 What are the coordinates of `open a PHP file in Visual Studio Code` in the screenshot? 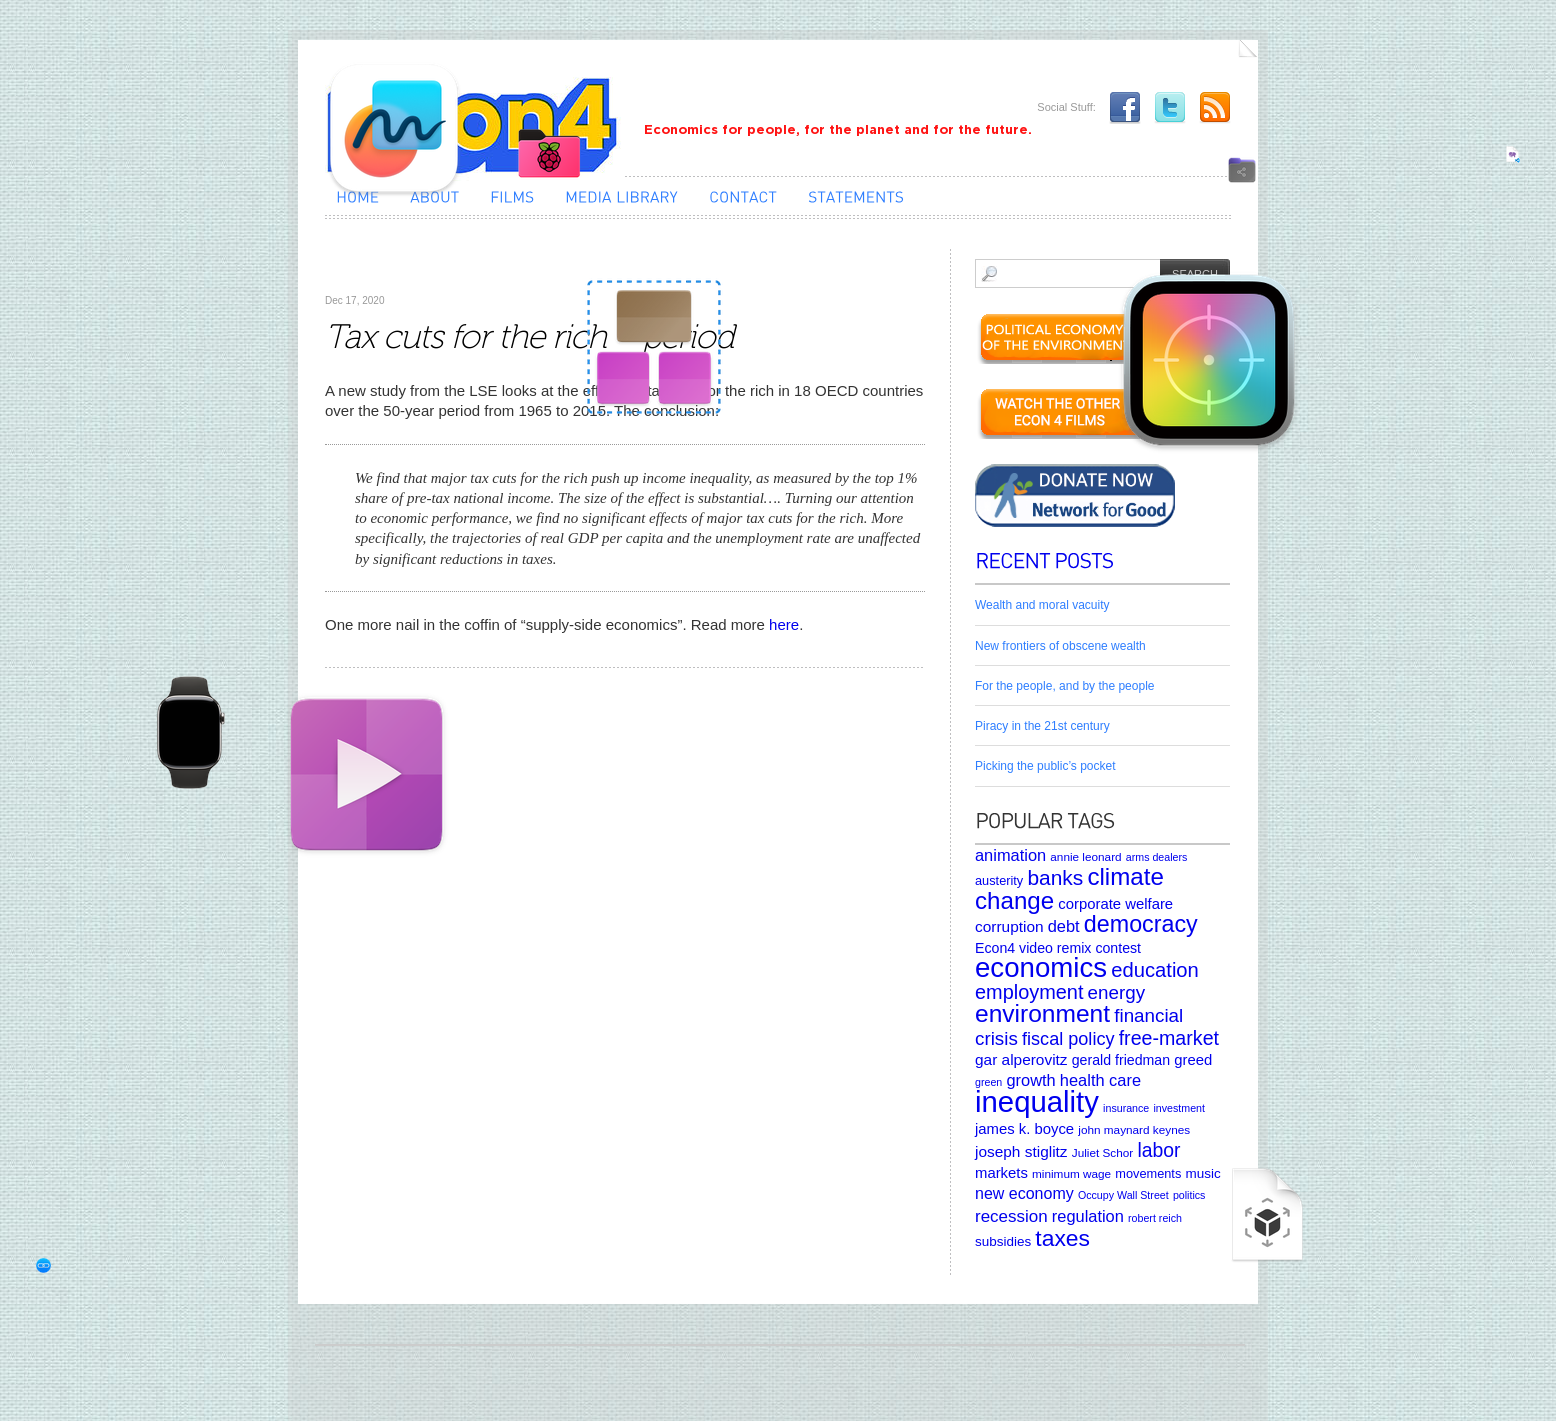 It's located at (1512, 154).